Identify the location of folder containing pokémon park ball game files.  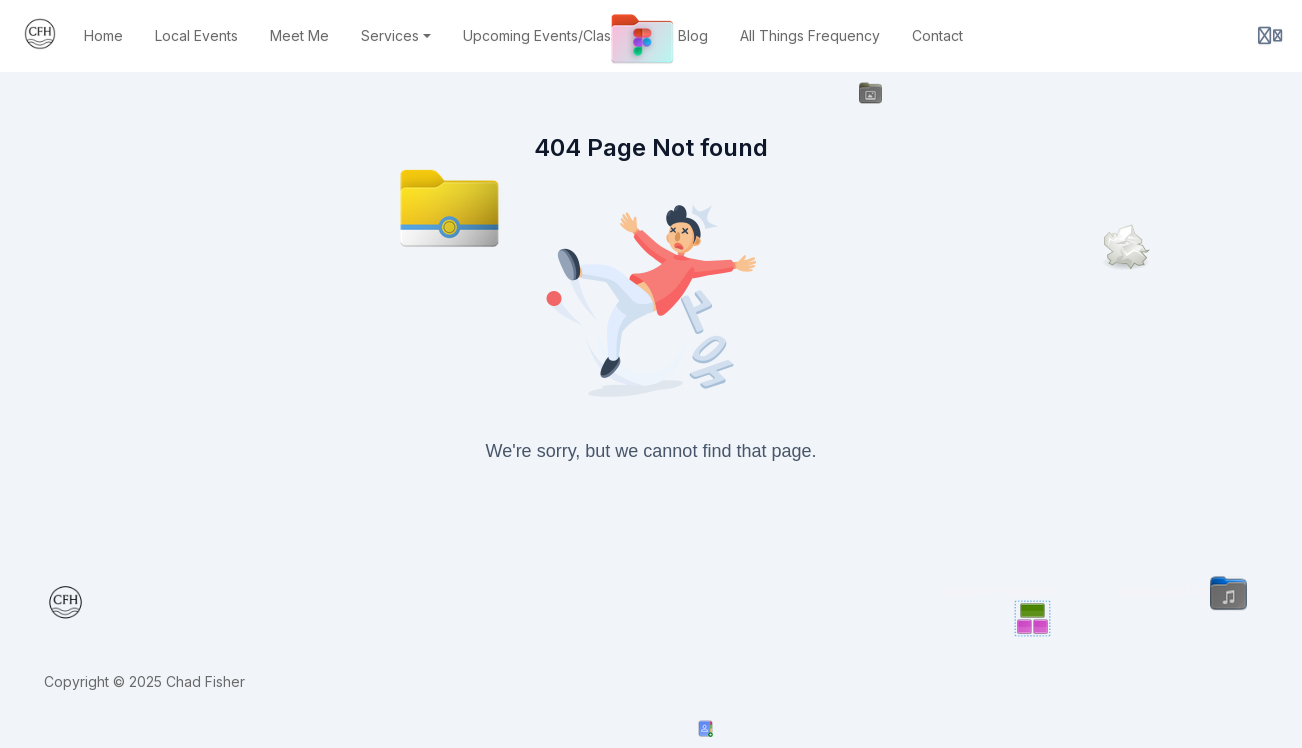
(449, 211).